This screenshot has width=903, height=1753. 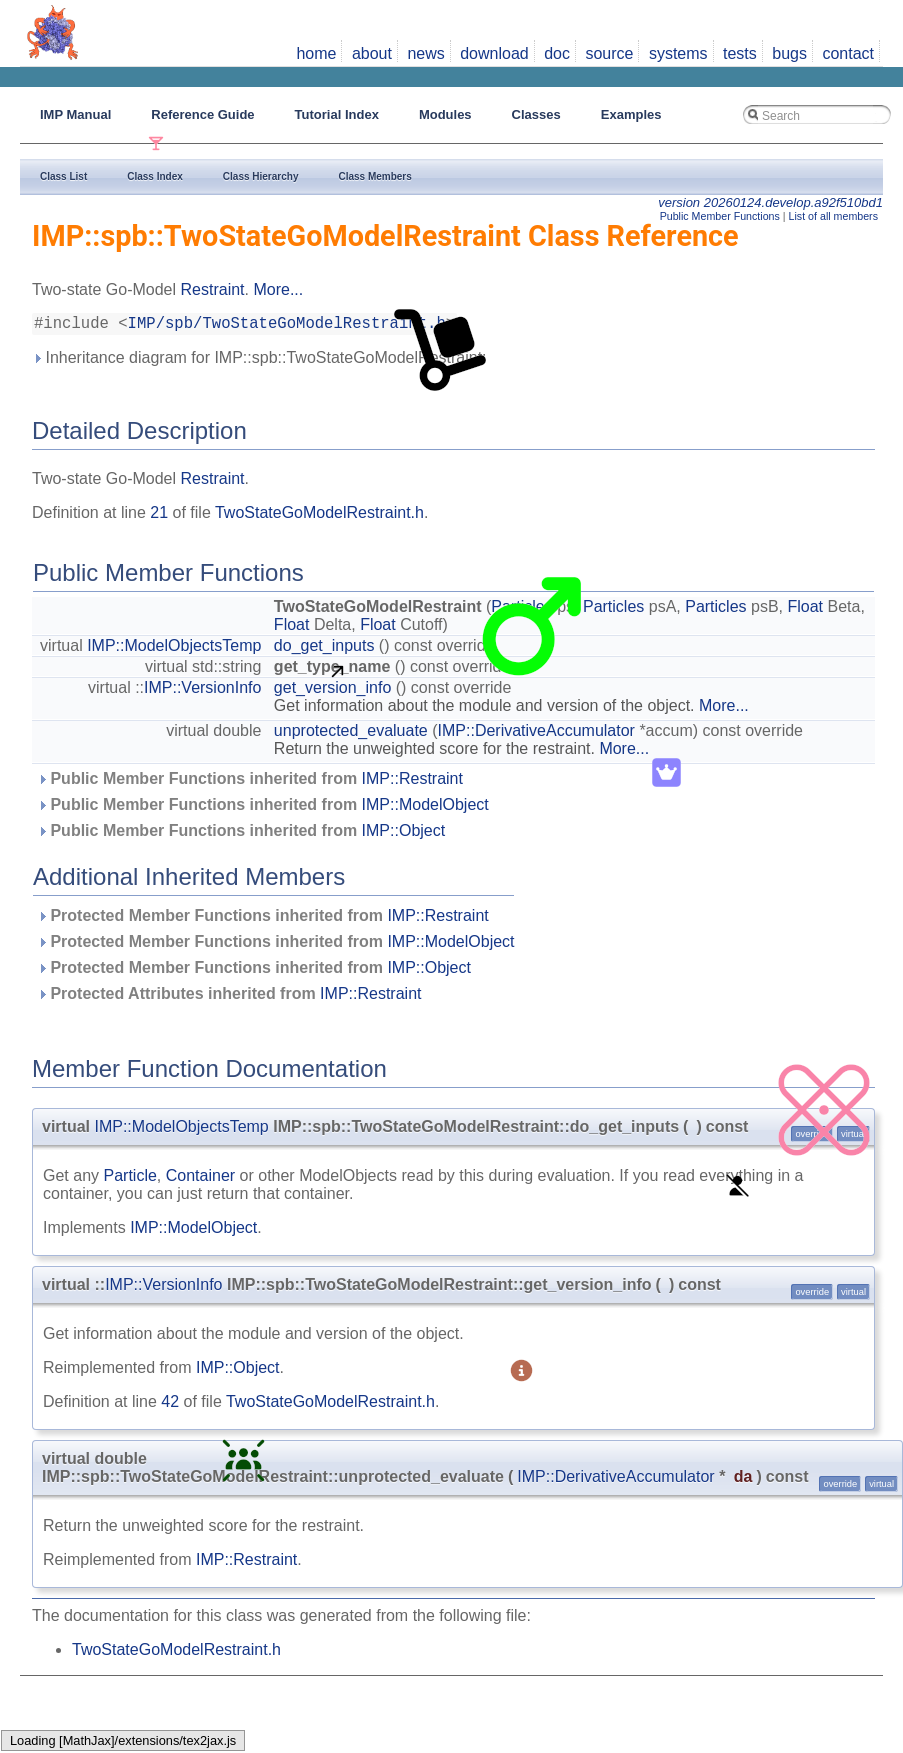 I want to click on browse cocktail or drink recipes, so click(x=156, y=143).